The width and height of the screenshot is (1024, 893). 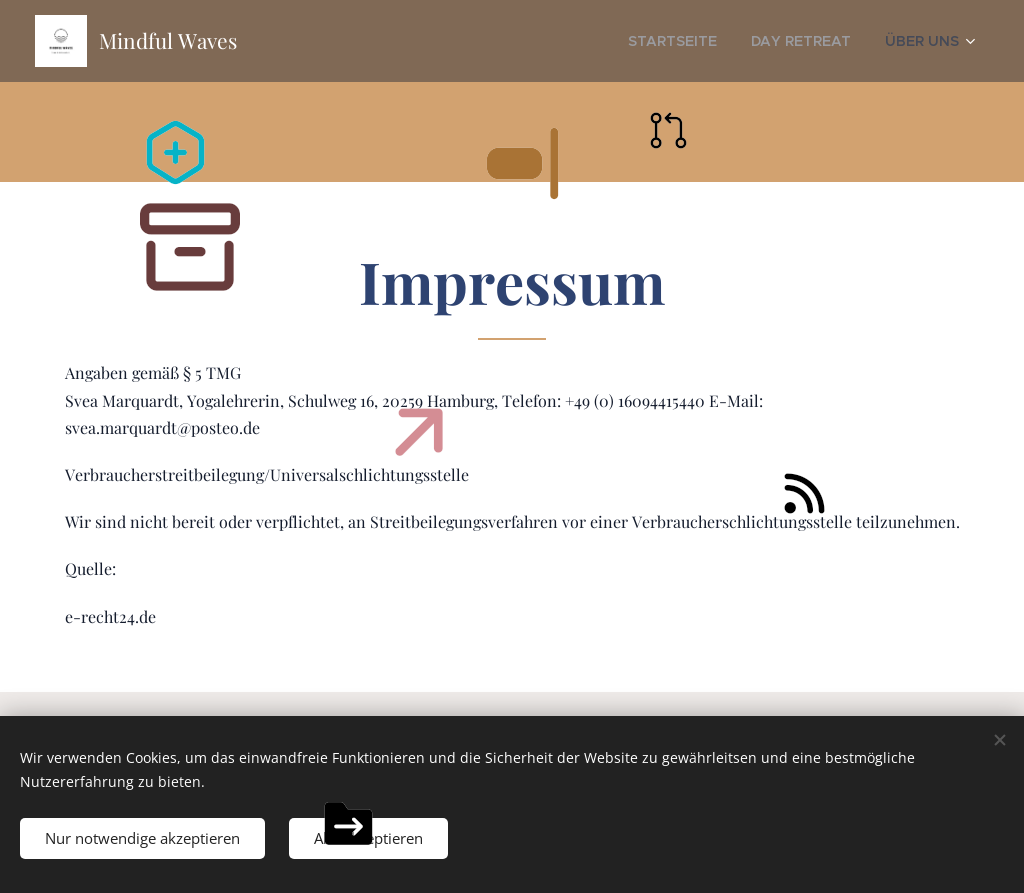 What do you see at coordinates (190, 247) in the screenshot?
I see `archive selected items` at bounding box center [190, 247].